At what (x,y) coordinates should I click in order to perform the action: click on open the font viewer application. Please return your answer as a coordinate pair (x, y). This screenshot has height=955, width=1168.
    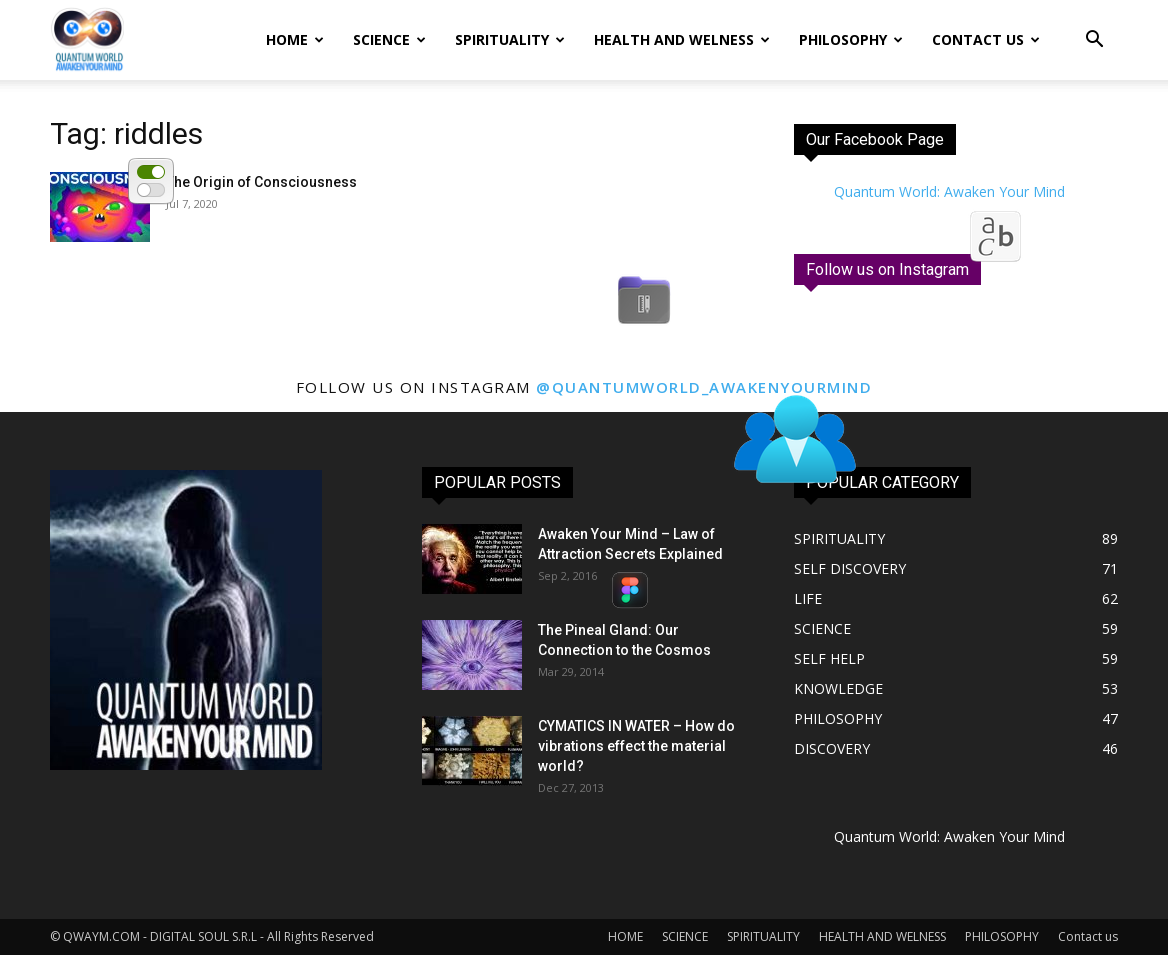
    Looking at the image, I should click on (995, 236).